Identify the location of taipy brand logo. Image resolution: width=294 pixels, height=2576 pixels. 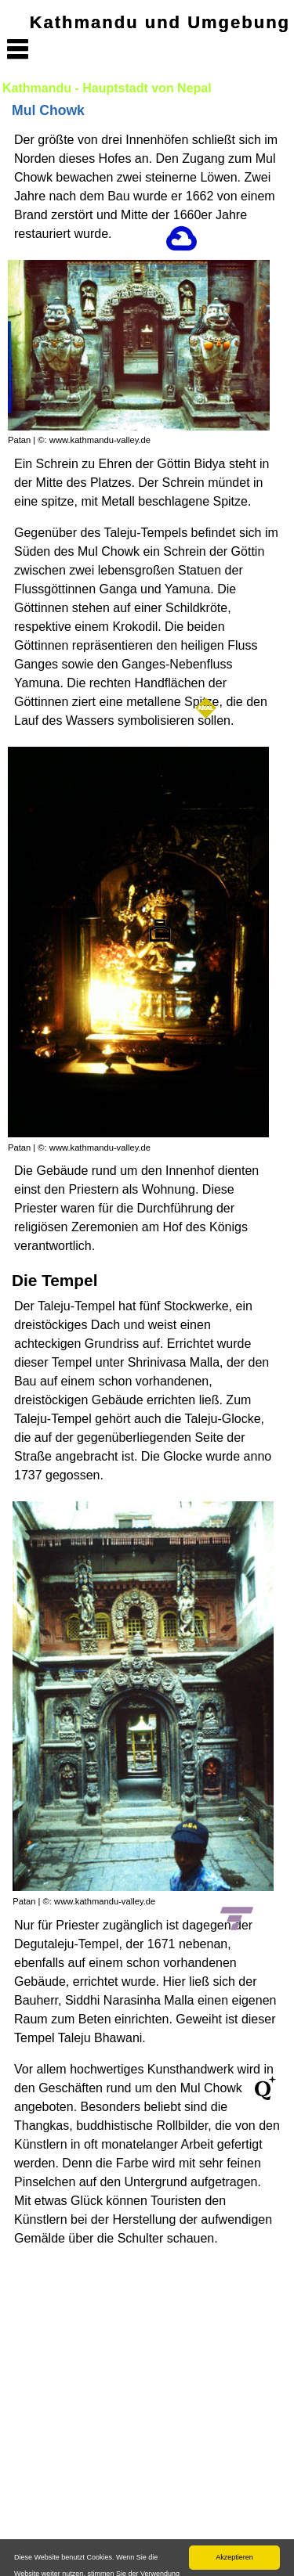
(237, 1918).